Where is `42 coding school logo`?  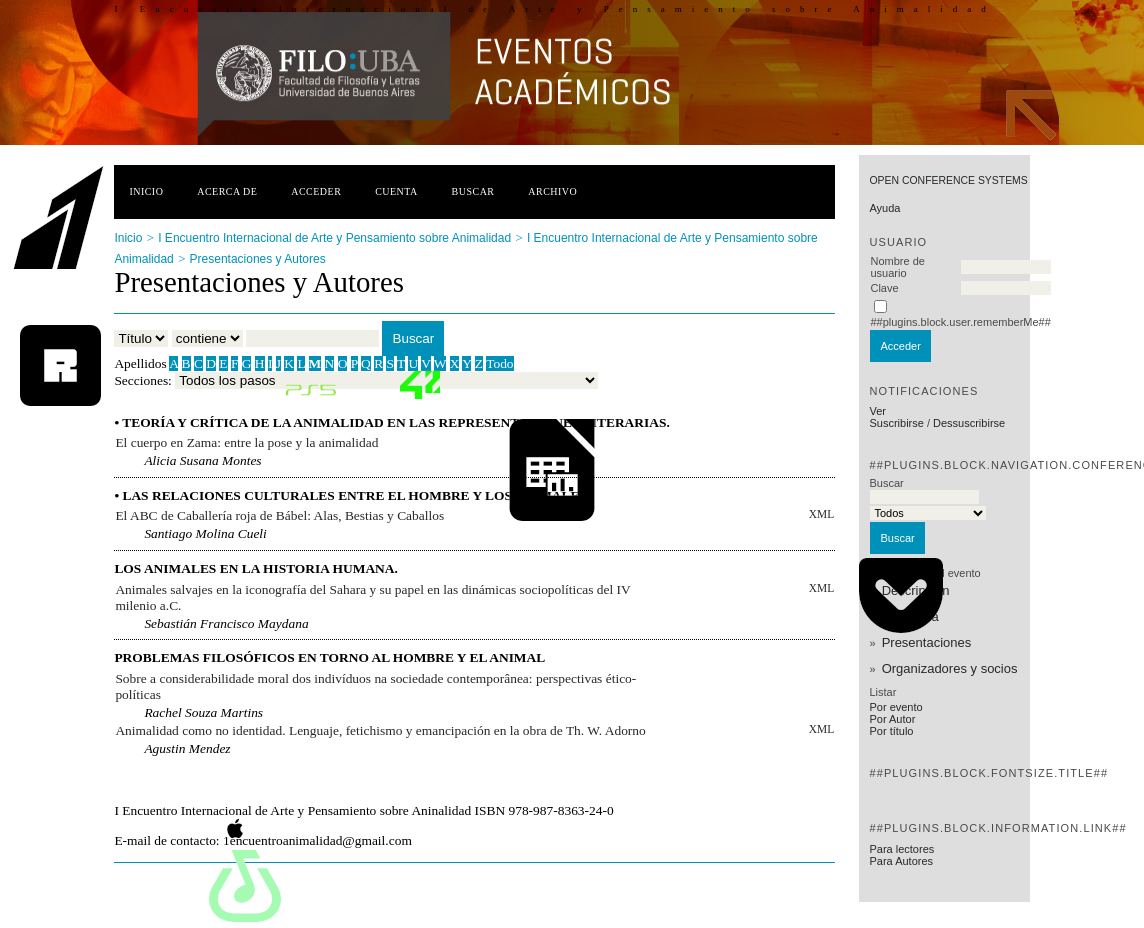
42 coding school logo is located at coordinates (420, 385).